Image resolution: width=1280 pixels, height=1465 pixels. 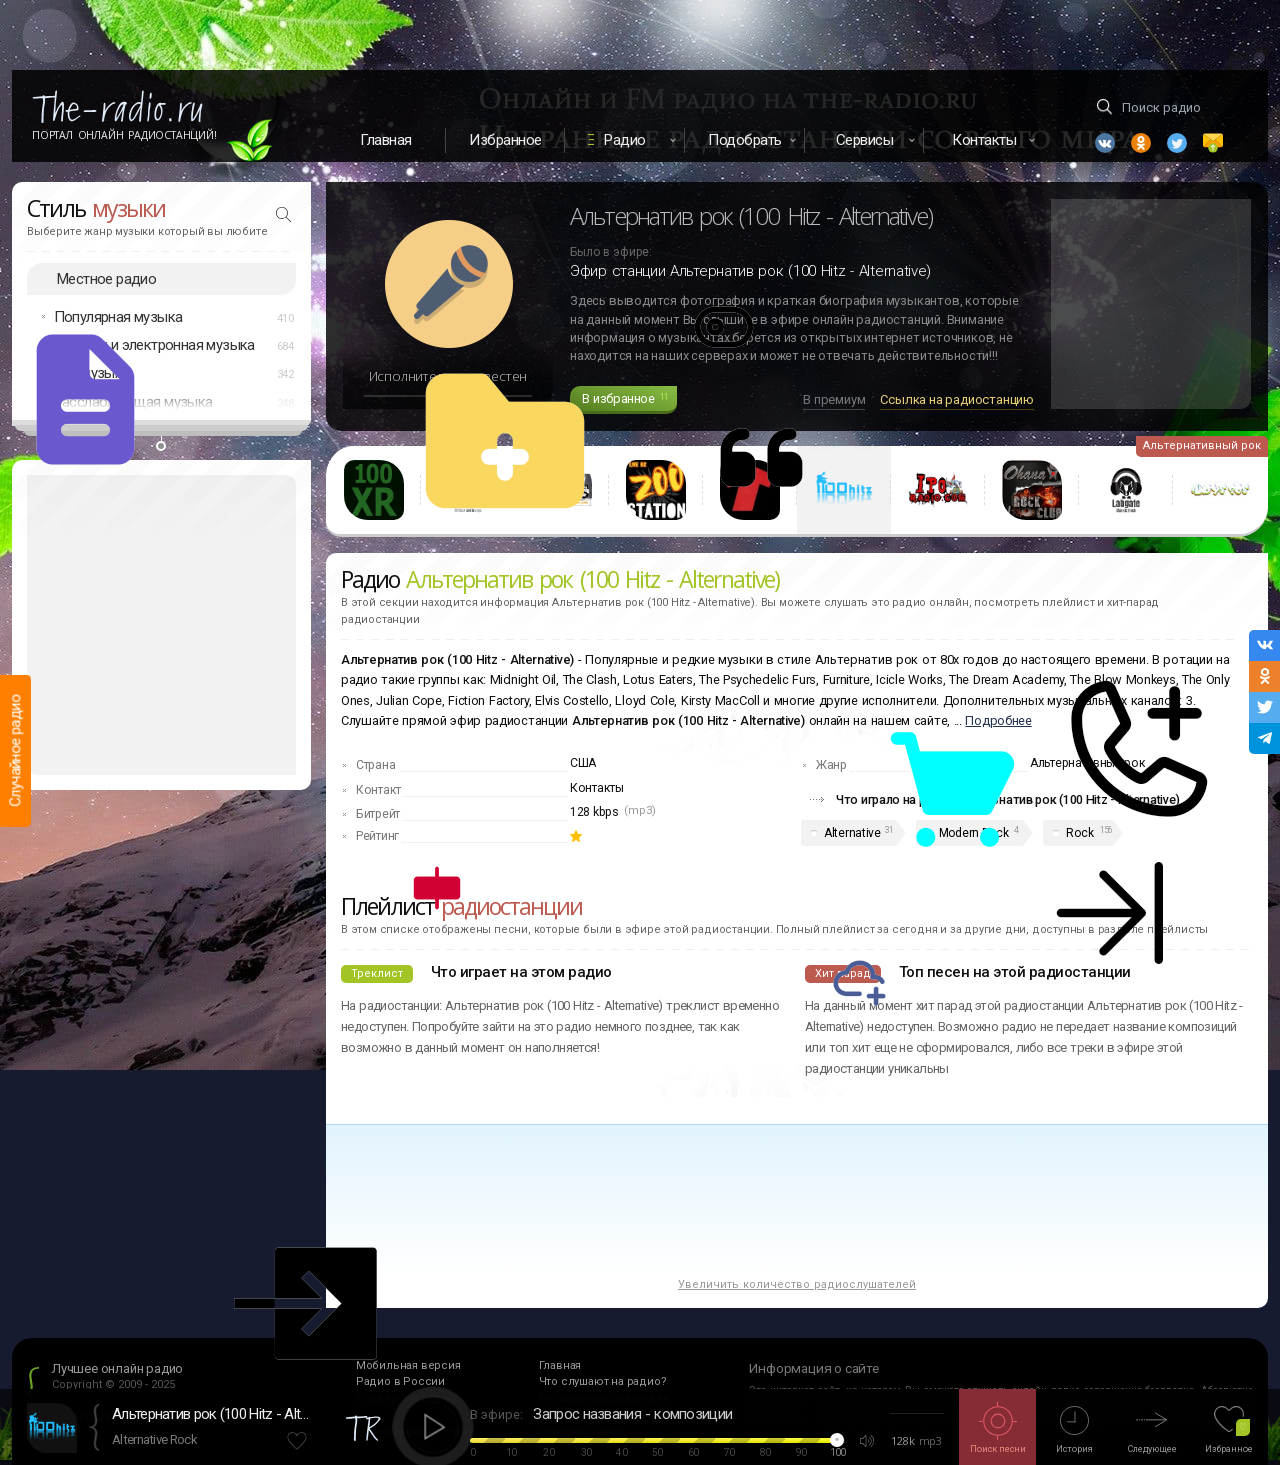 What do you see at coordinates (437, 888) in the screenshot?
I see `center element horizontally` at bounding box center [437, 888].